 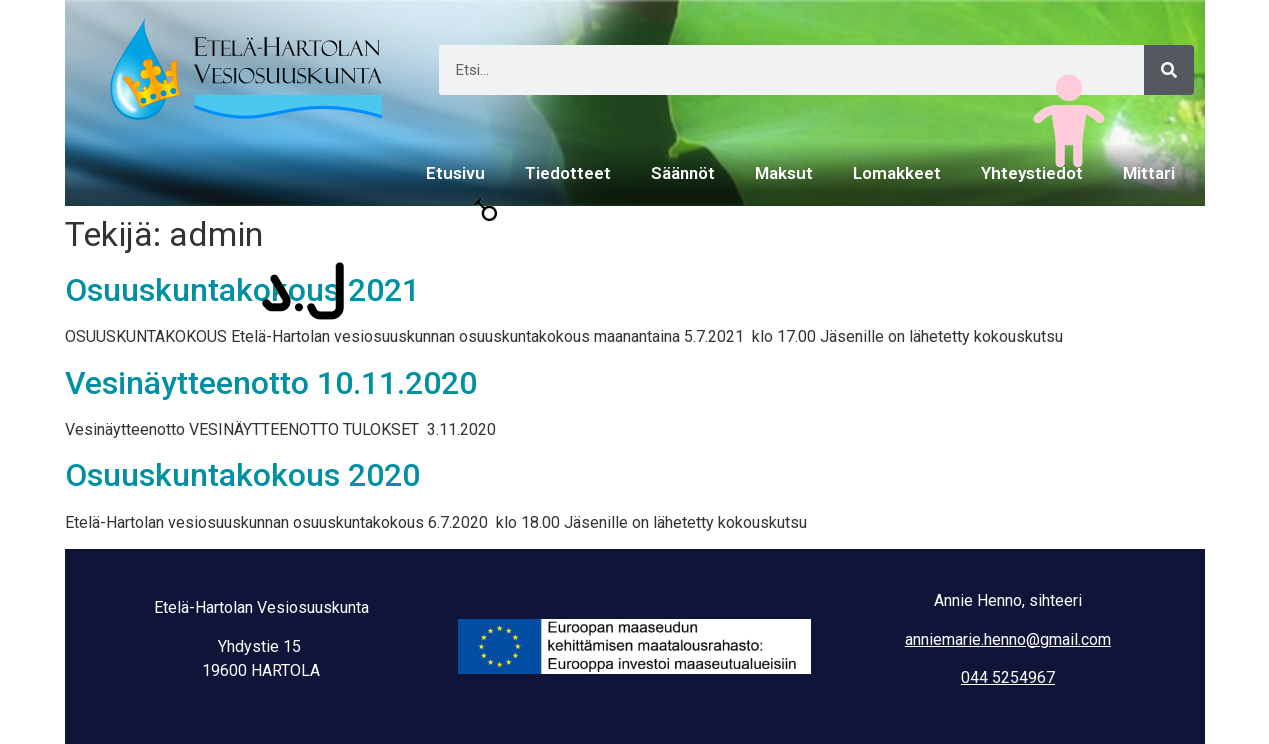 What do you see at coordinates (1069, 123) in the screenshot?
I see `select male gender option` at bounding box center [1069, 123].